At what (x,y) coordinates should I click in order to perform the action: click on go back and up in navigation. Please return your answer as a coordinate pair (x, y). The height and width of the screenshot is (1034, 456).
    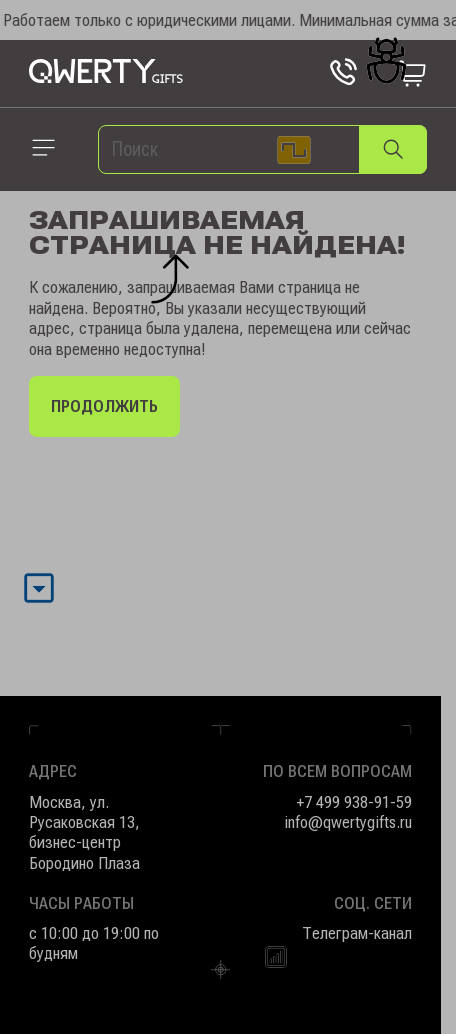
    Looking at the image, I should click on (170, 279).